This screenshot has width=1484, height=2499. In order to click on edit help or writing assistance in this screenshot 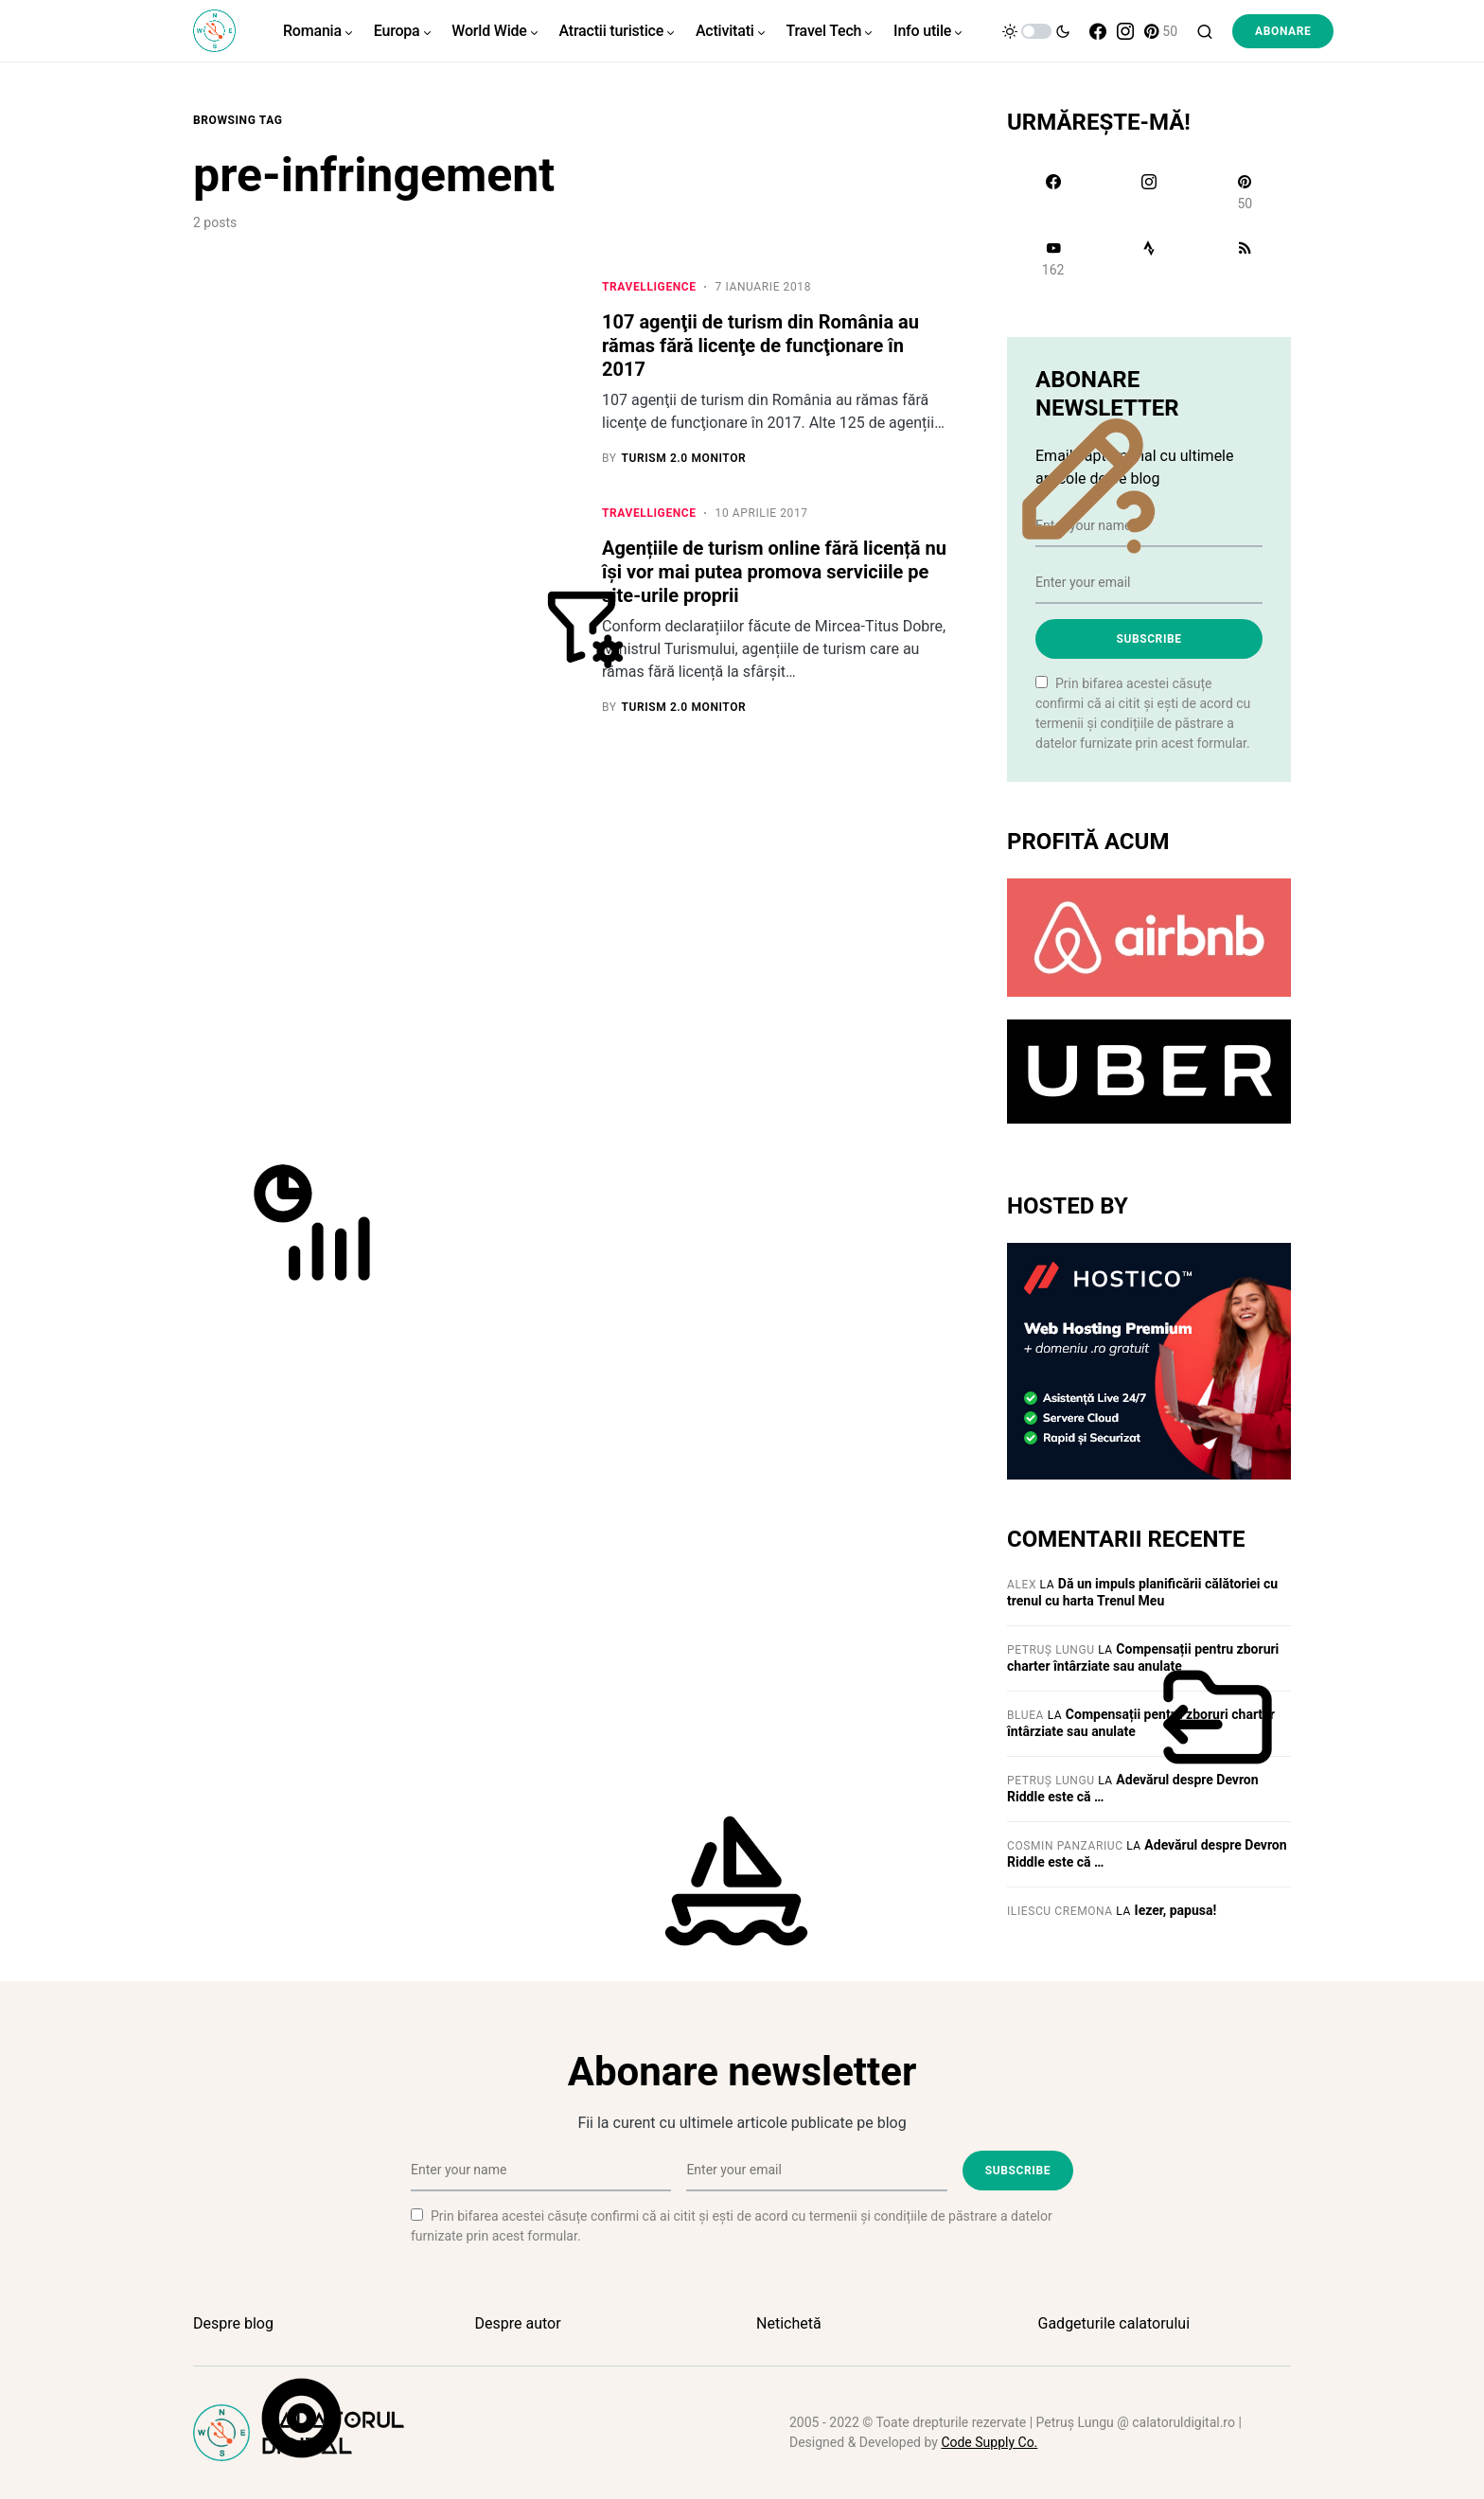, I will do `click(1085, 476)`.